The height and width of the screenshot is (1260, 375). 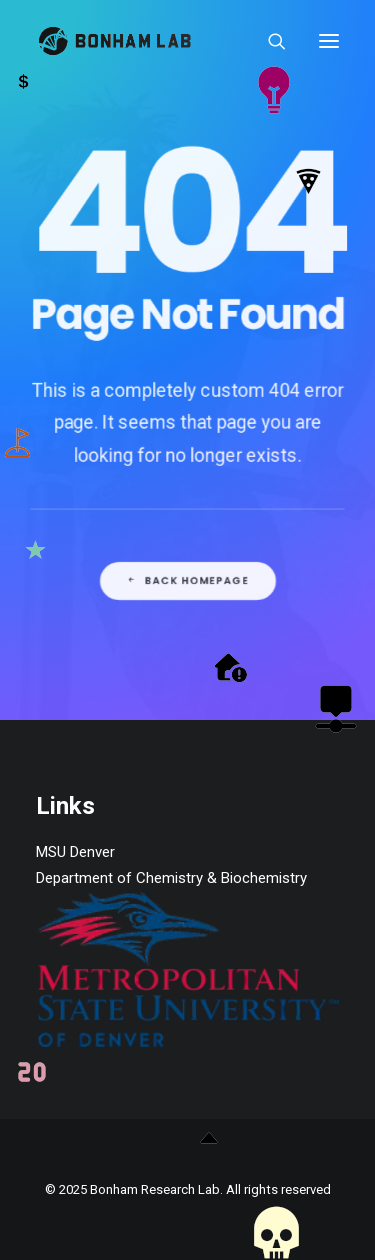 I want to click on order food or access food delivery, so click(x=308, y=181).